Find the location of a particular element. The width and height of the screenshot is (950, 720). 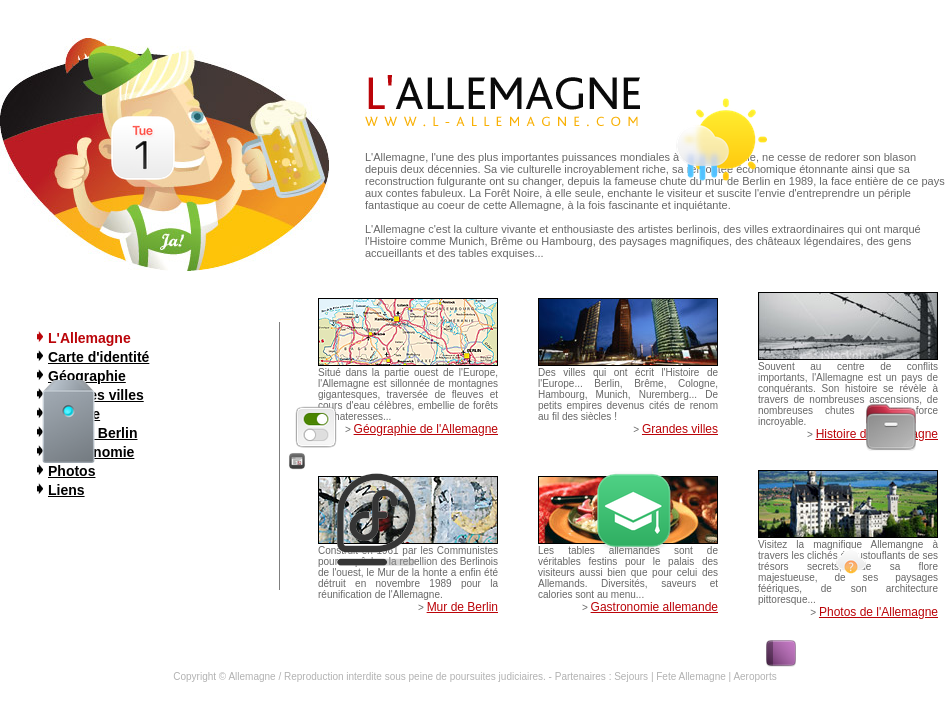

access the desktop folder is located at coordinates (781, 652).